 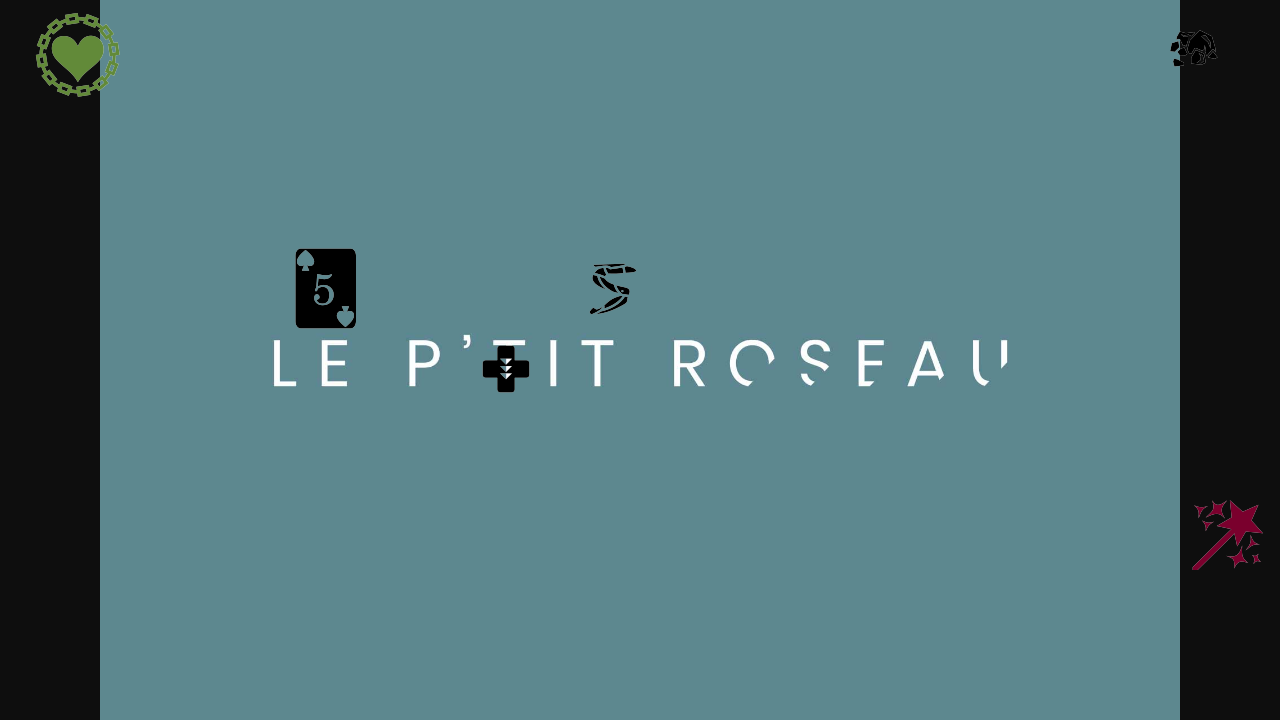 I want to click on indicates health or HP is decreasing, so click(x=506, y=369).